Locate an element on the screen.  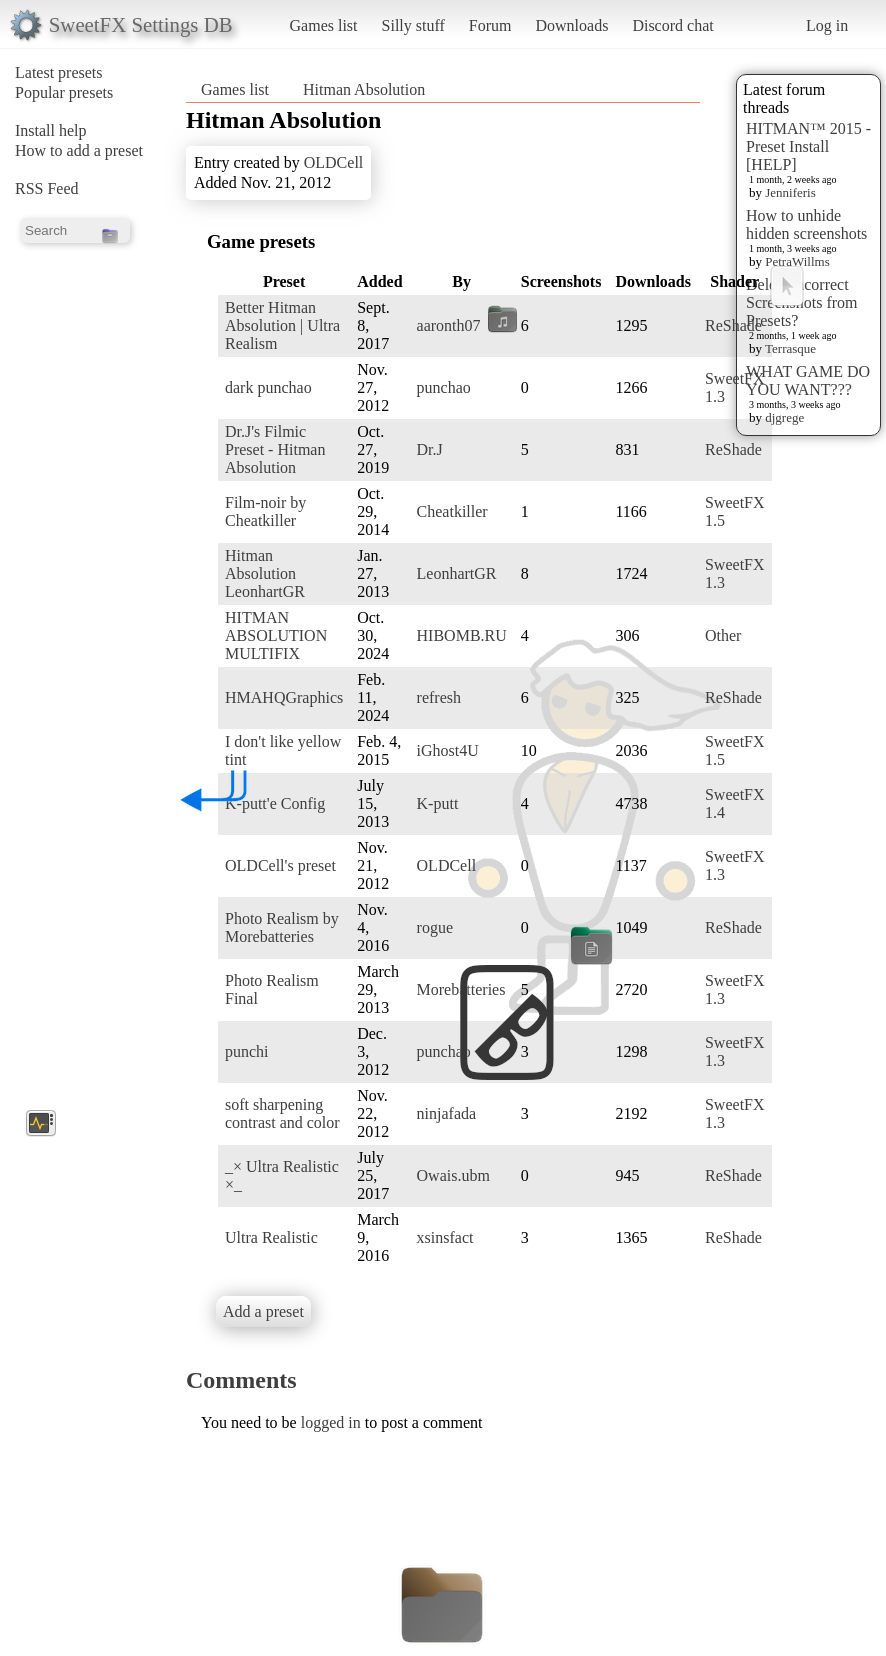
open the documents app is located at coordinates (510, 1022).